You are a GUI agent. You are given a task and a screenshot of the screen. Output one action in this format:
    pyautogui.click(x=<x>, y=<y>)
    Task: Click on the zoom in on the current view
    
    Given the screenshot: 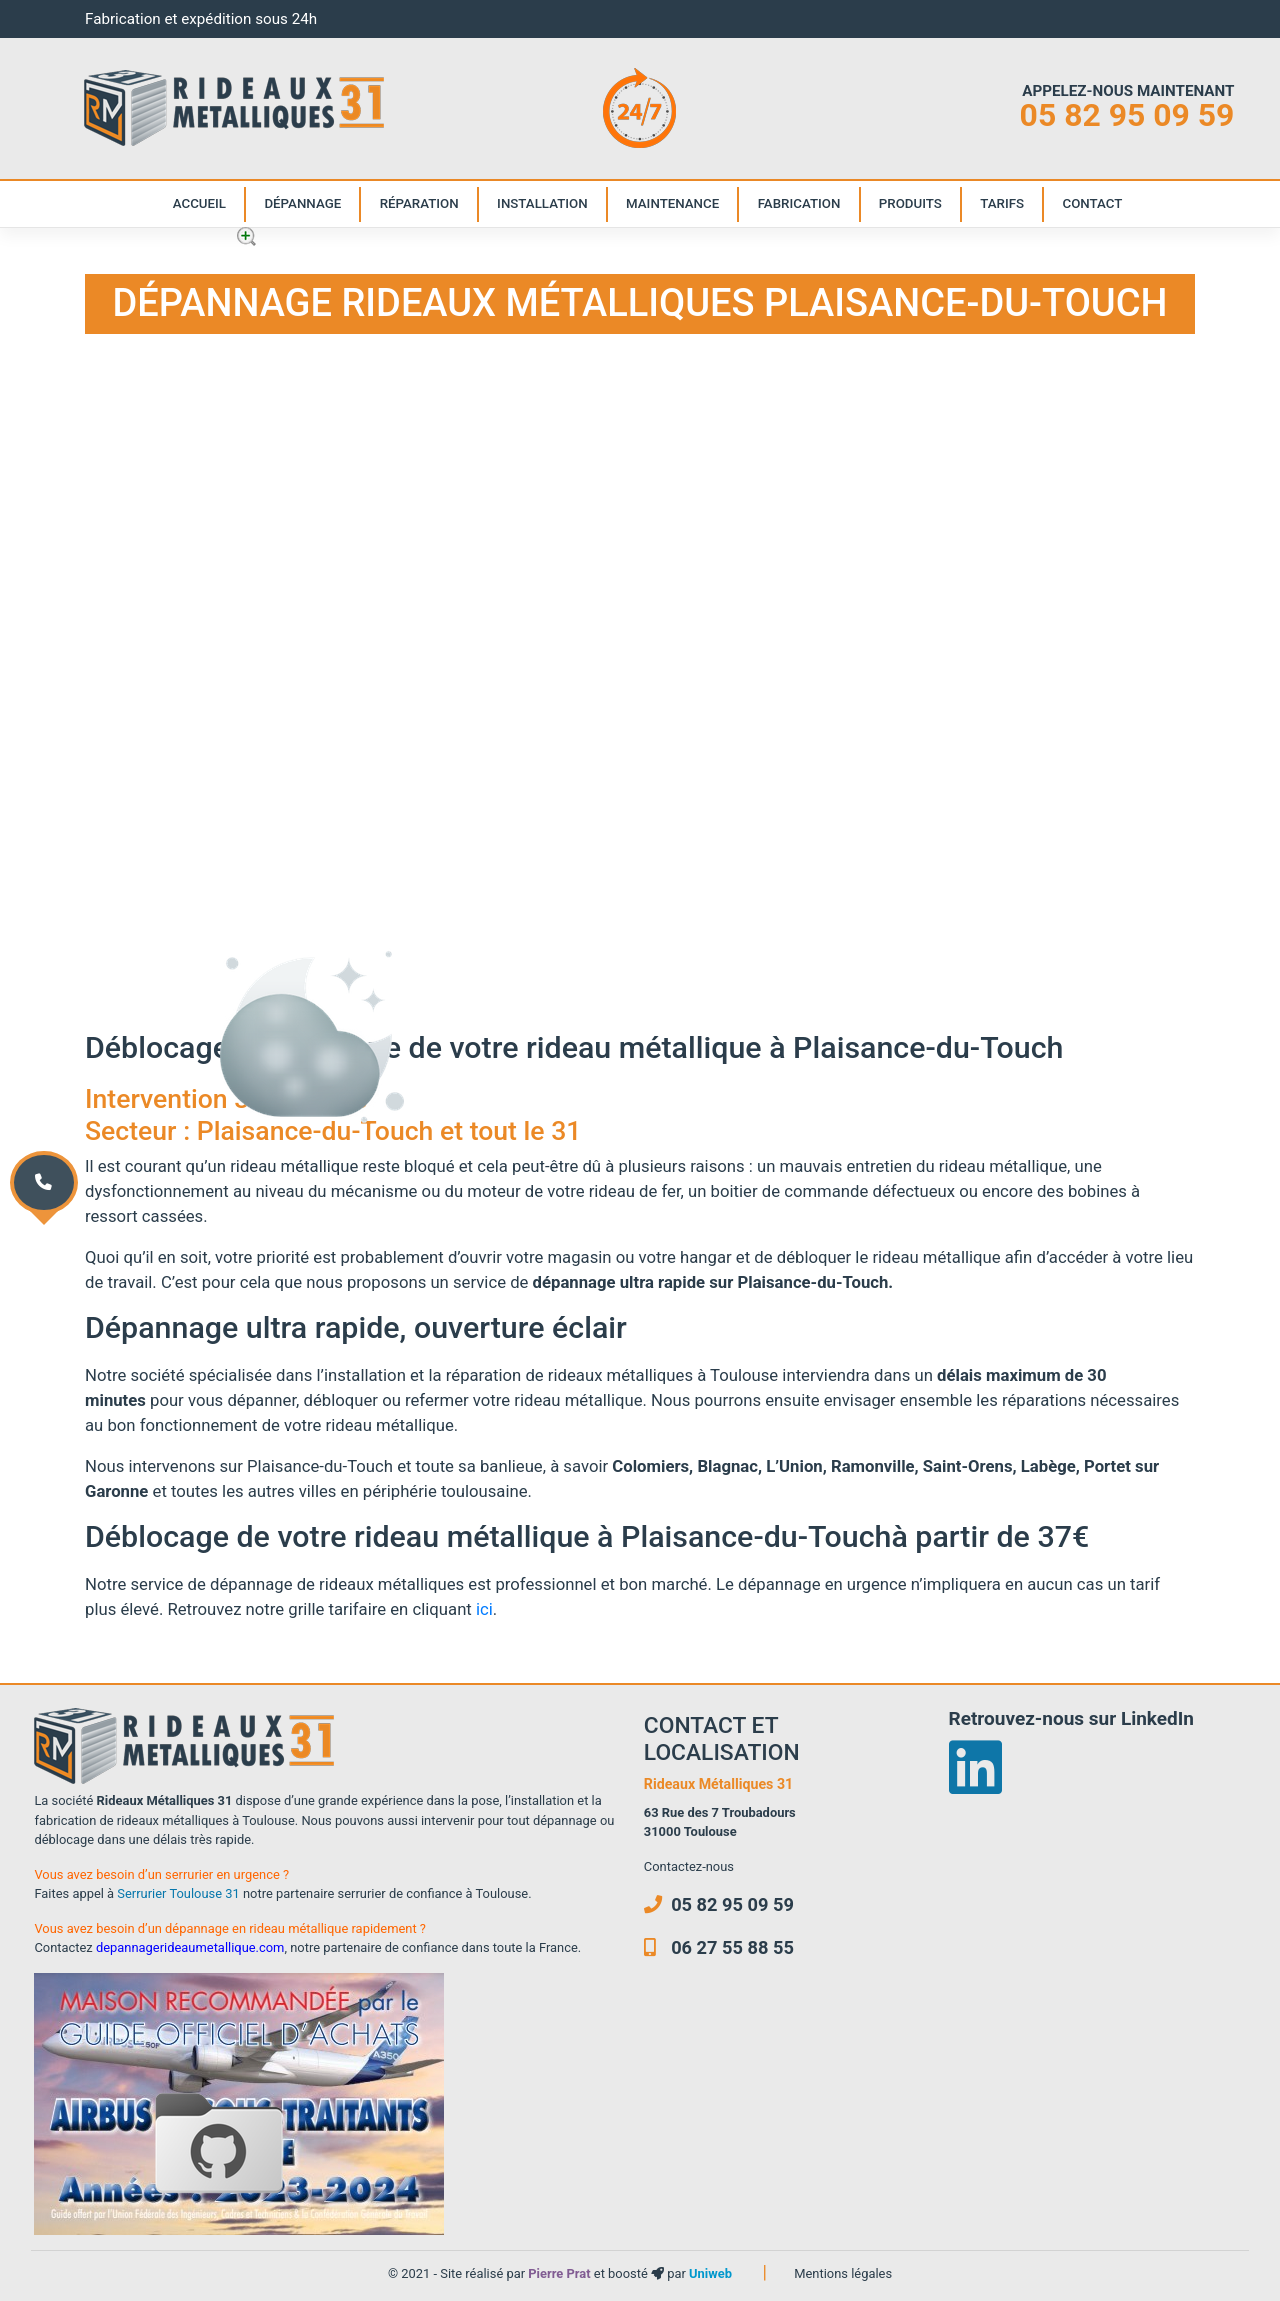 What is the action you would take?
    pyautogui.click(x=246, y=236)
    